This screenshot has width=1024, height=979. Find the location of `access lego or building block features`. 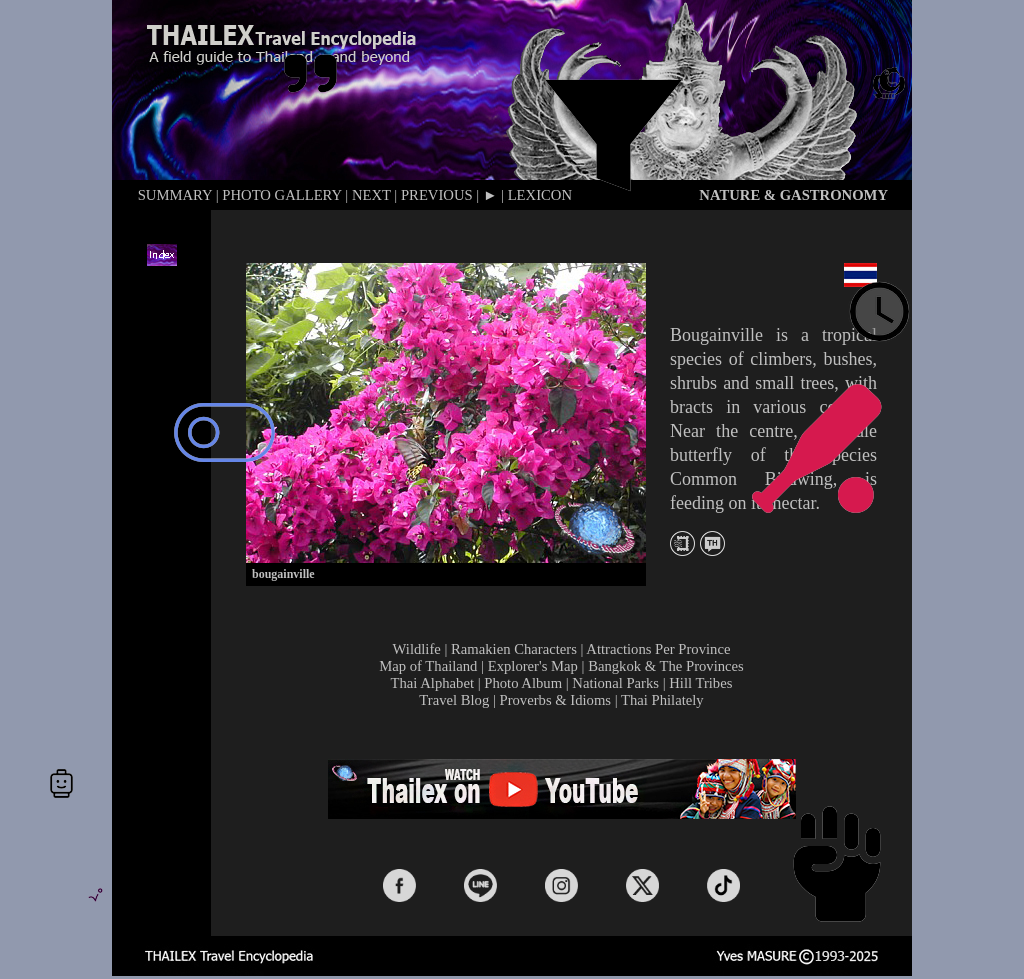

access lego or building block features is located at coordinates (61, 783).